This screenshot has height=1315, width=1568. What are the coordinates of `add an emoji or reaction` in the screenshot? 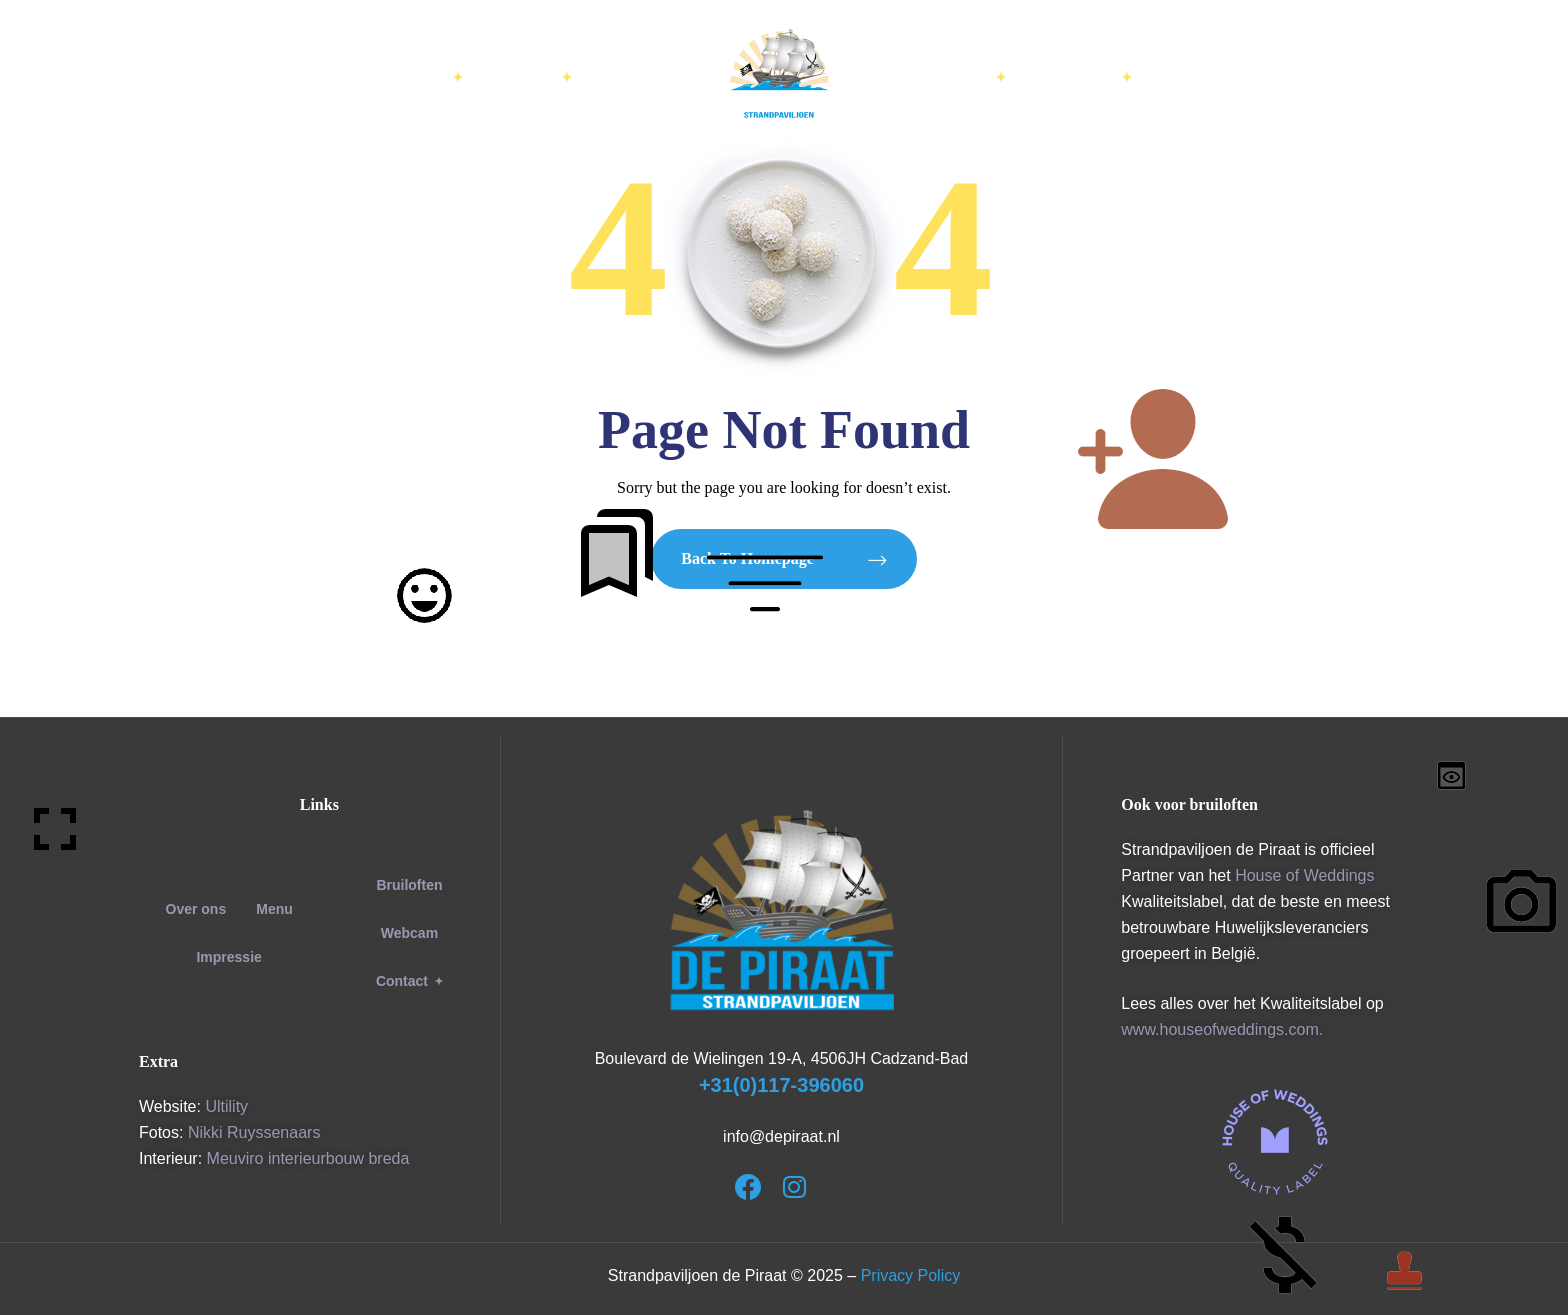 It's located at (424, 595).